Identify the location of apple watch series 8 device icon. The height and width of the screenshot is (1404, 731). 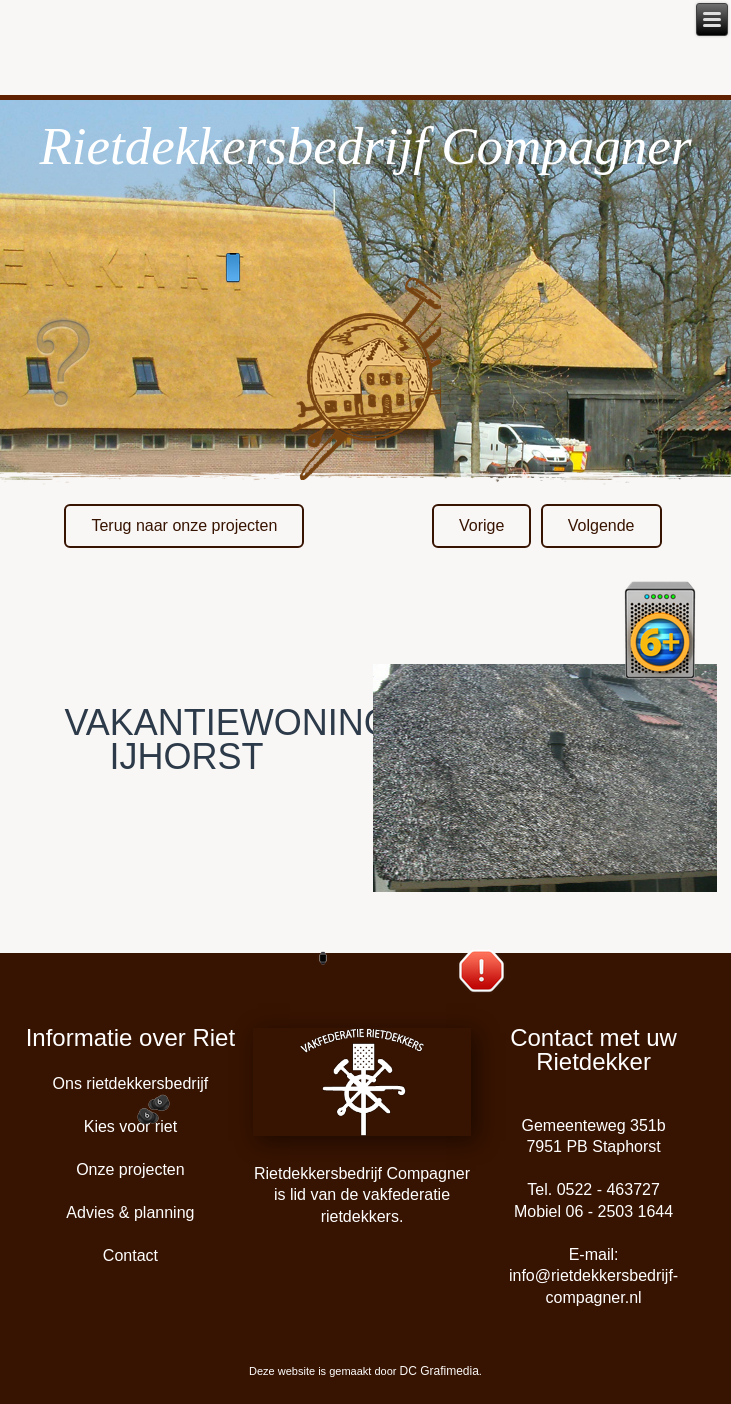
(323, 958).